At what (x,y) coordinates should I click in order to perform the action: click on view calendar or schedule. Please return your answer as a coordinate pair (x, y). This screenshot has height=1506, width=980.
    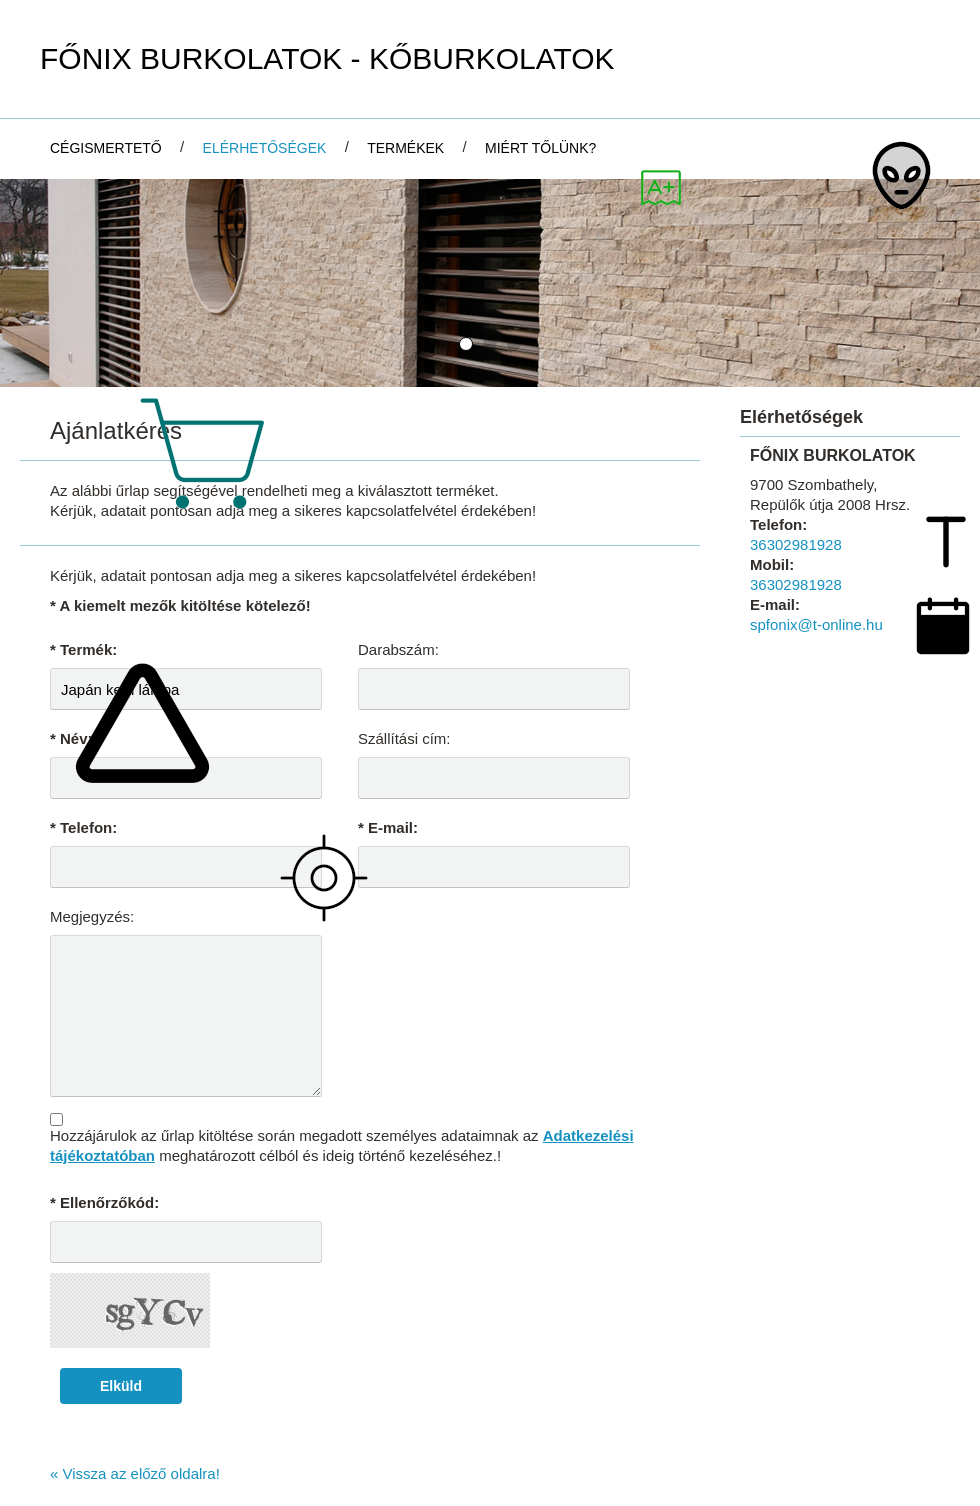
    Looking at the image, I should click on (943, 628).